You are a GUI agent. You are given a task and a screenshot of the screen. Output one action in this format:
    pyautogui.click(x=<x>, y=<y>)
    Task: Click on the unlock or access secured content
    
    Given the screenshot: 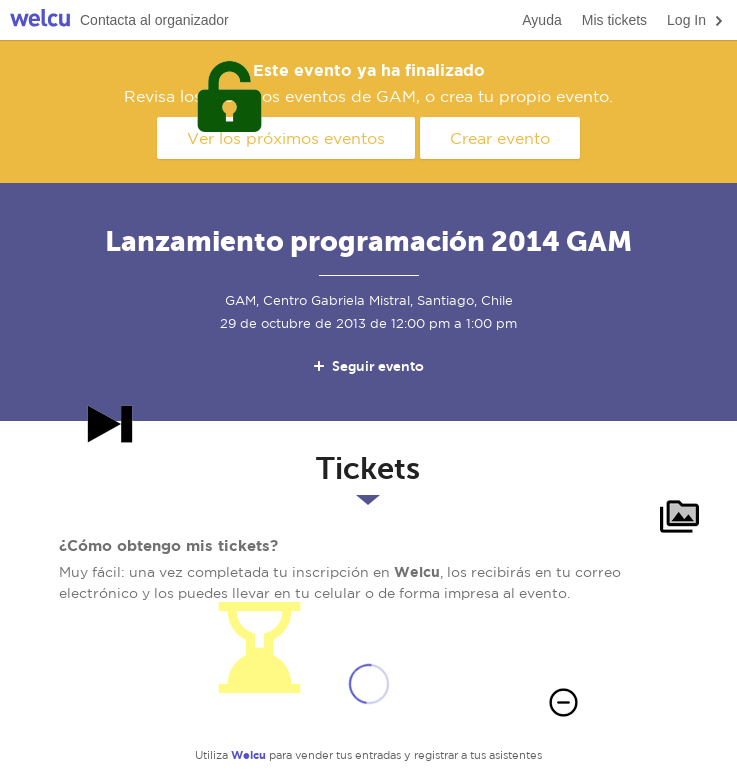 What is the action you would take?
    pyautogui.click(x=229, y=96)
    